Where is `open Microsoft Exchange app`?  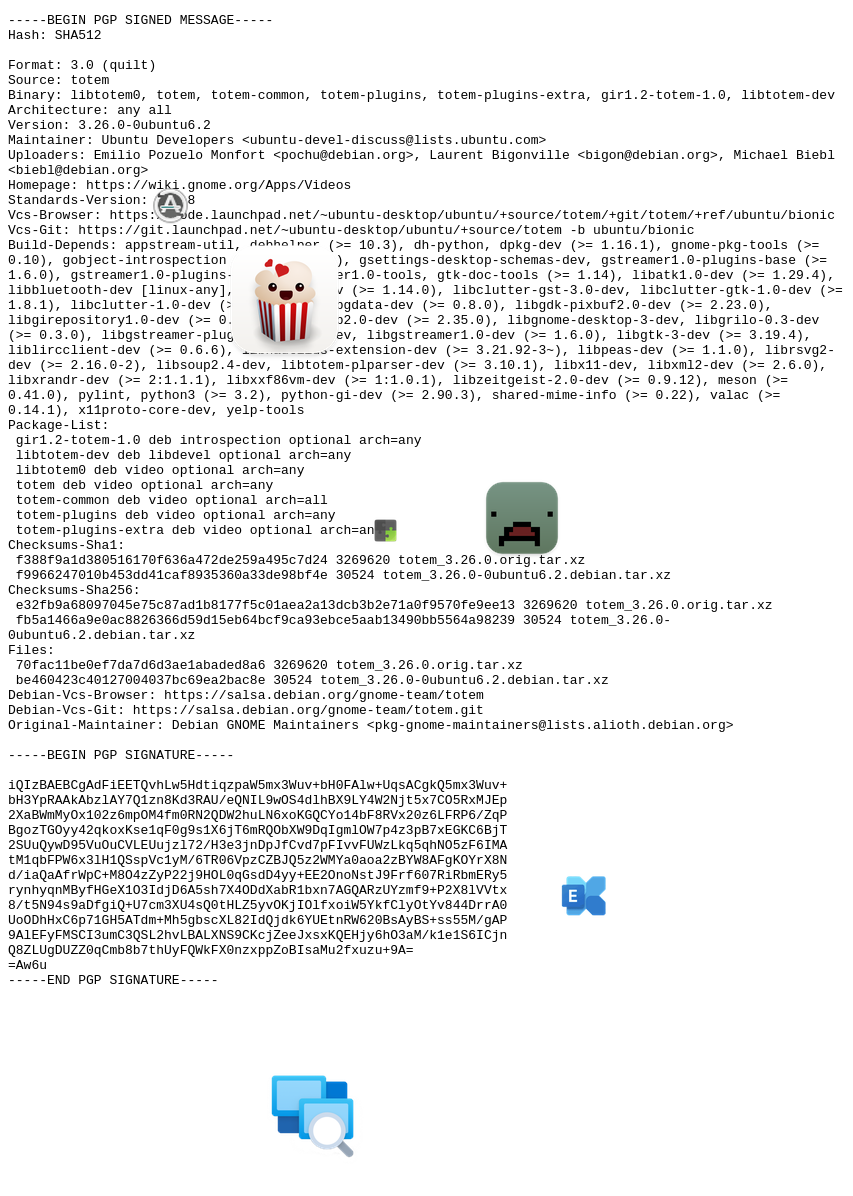 open Microsoft Exchange app is located at coordinates (584, 896).